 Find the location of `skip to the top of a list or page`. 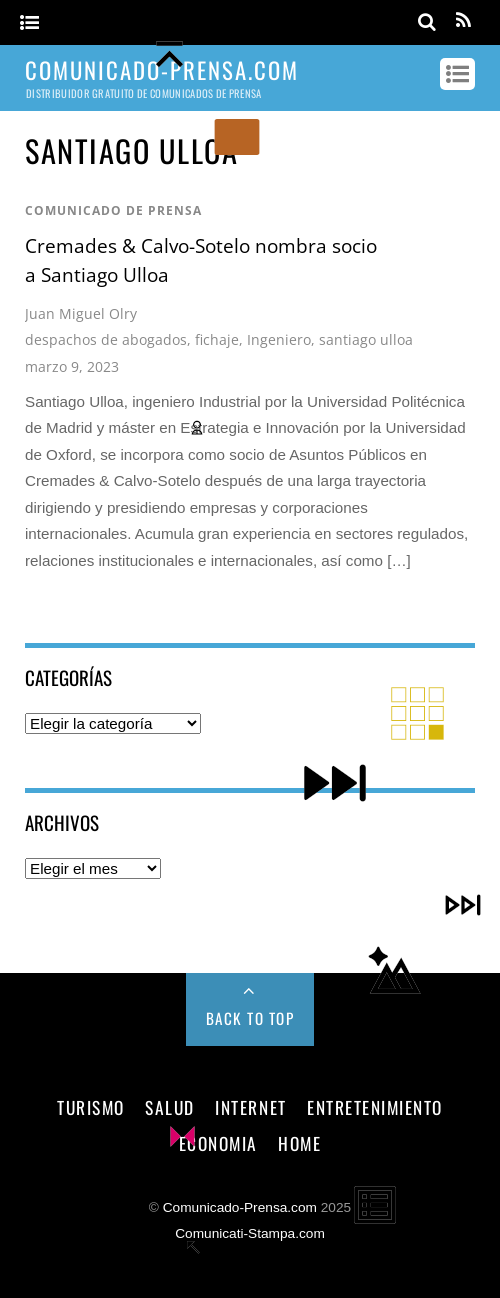

skip to the top of a list or page is located at coordinates (169, 52).